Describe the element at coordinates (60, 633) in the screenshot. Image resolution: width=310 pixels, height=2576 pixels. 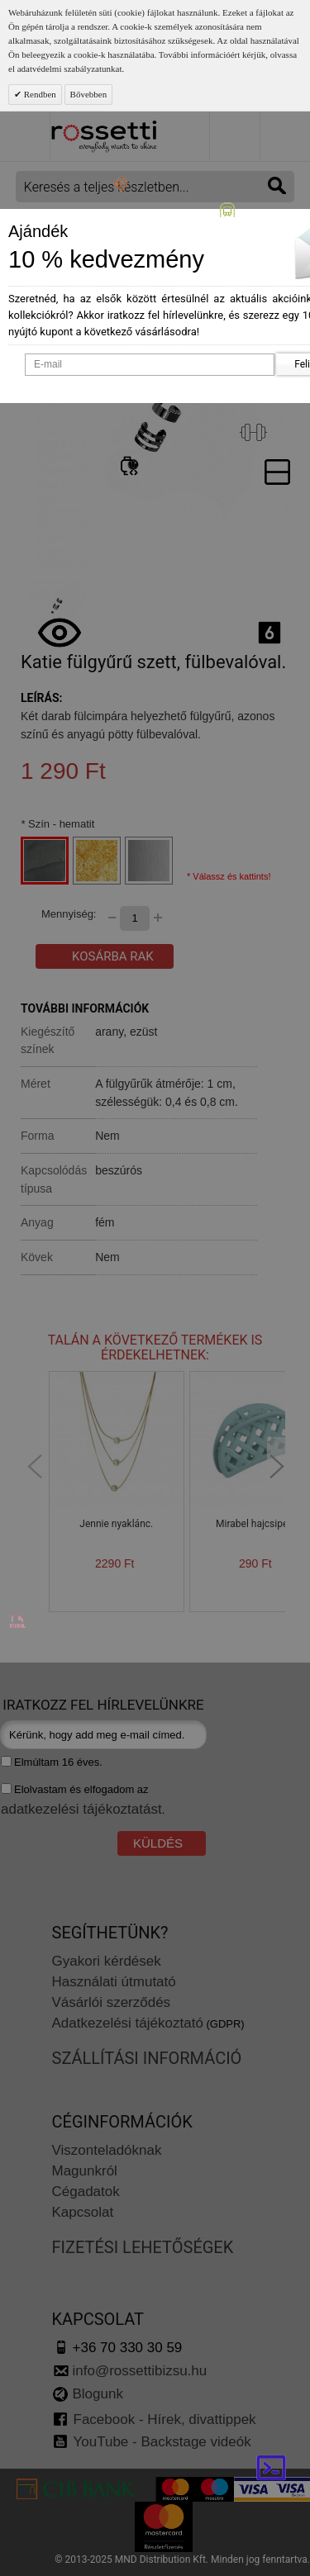
I see `view or preview content` at that location.